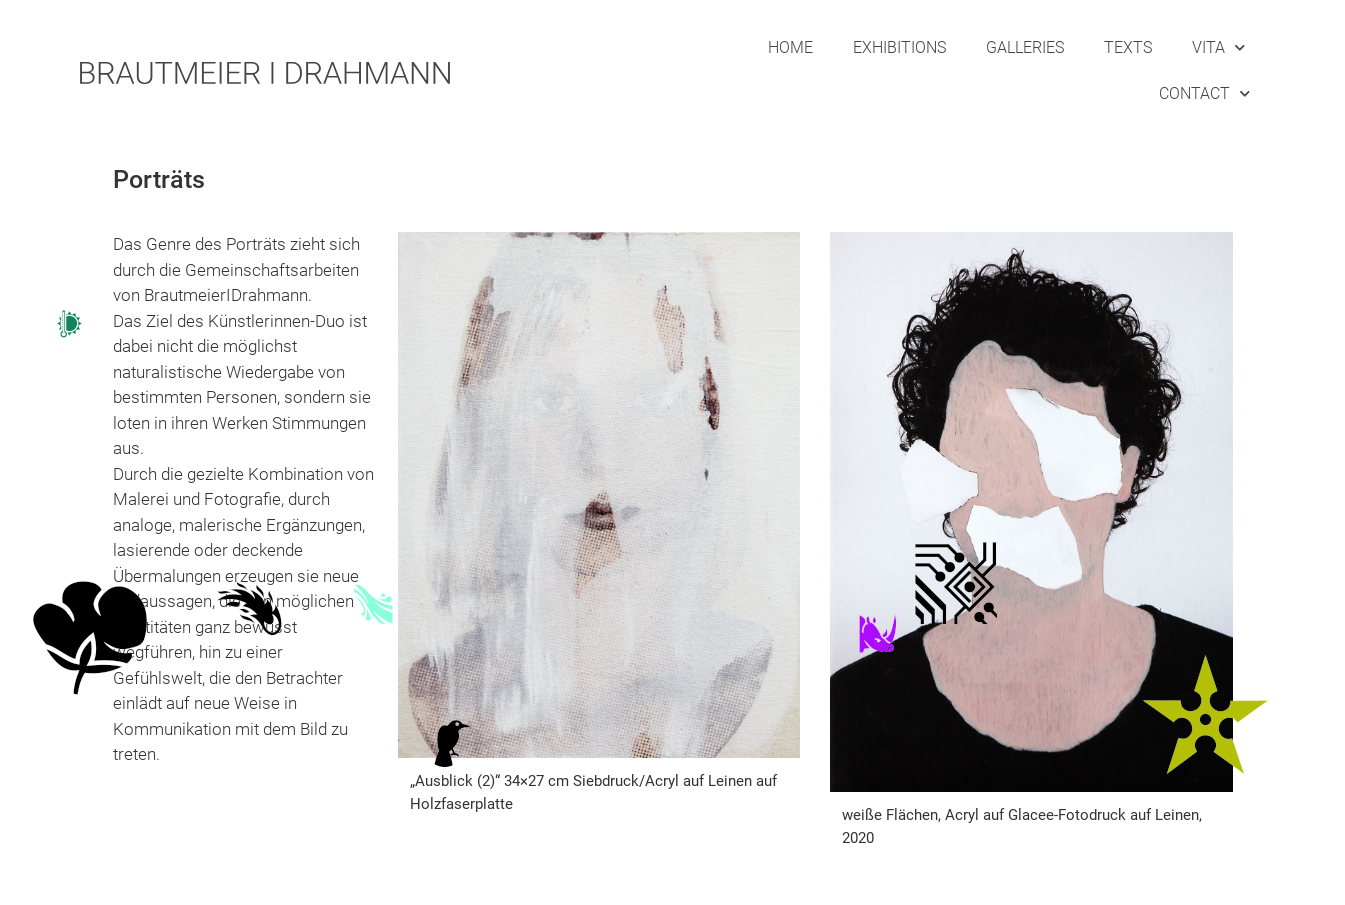 The width and height of the screenshot is (1345, 905). I want to click on access hardware or system settings, so click(956, 583).